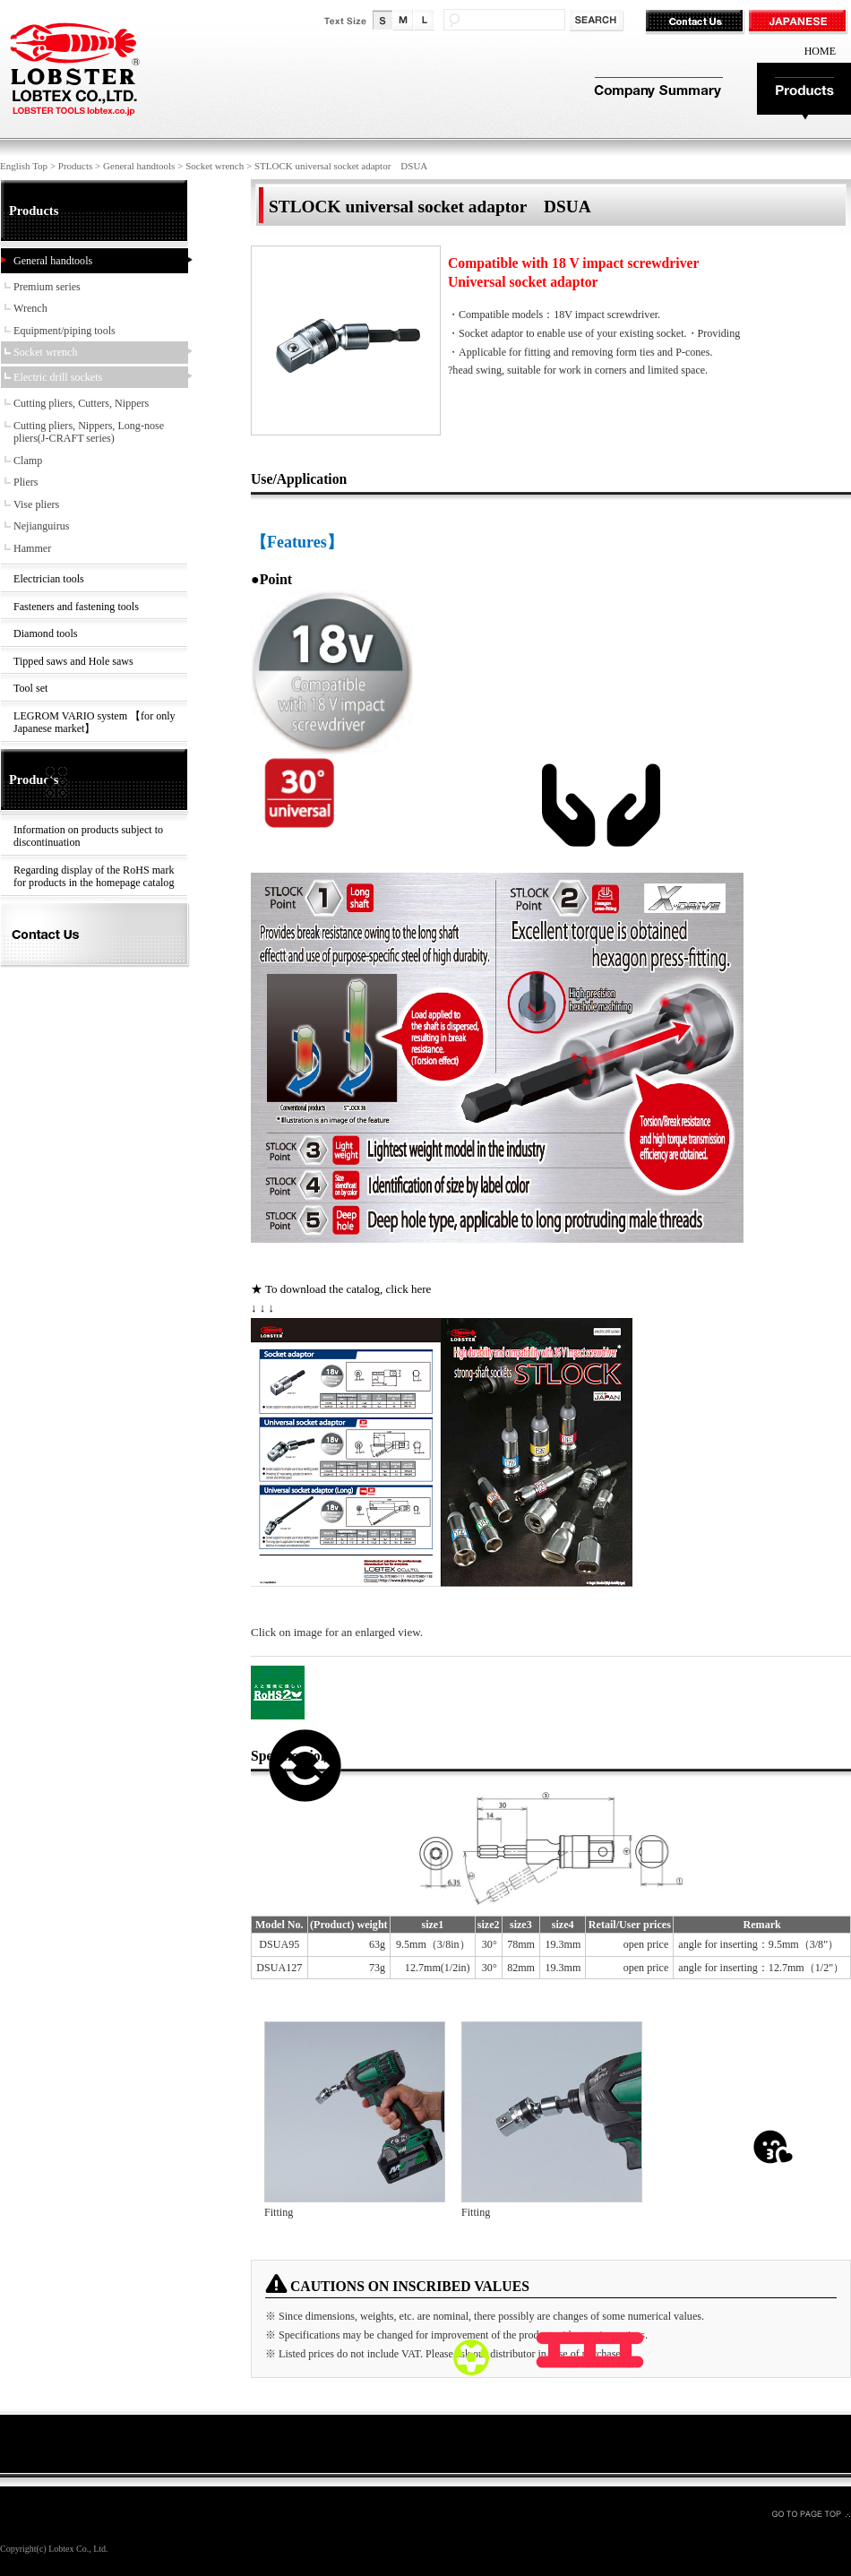  Describe the element at coordinates (601, 799) in the screenshot. I see `support or care services` at that location.